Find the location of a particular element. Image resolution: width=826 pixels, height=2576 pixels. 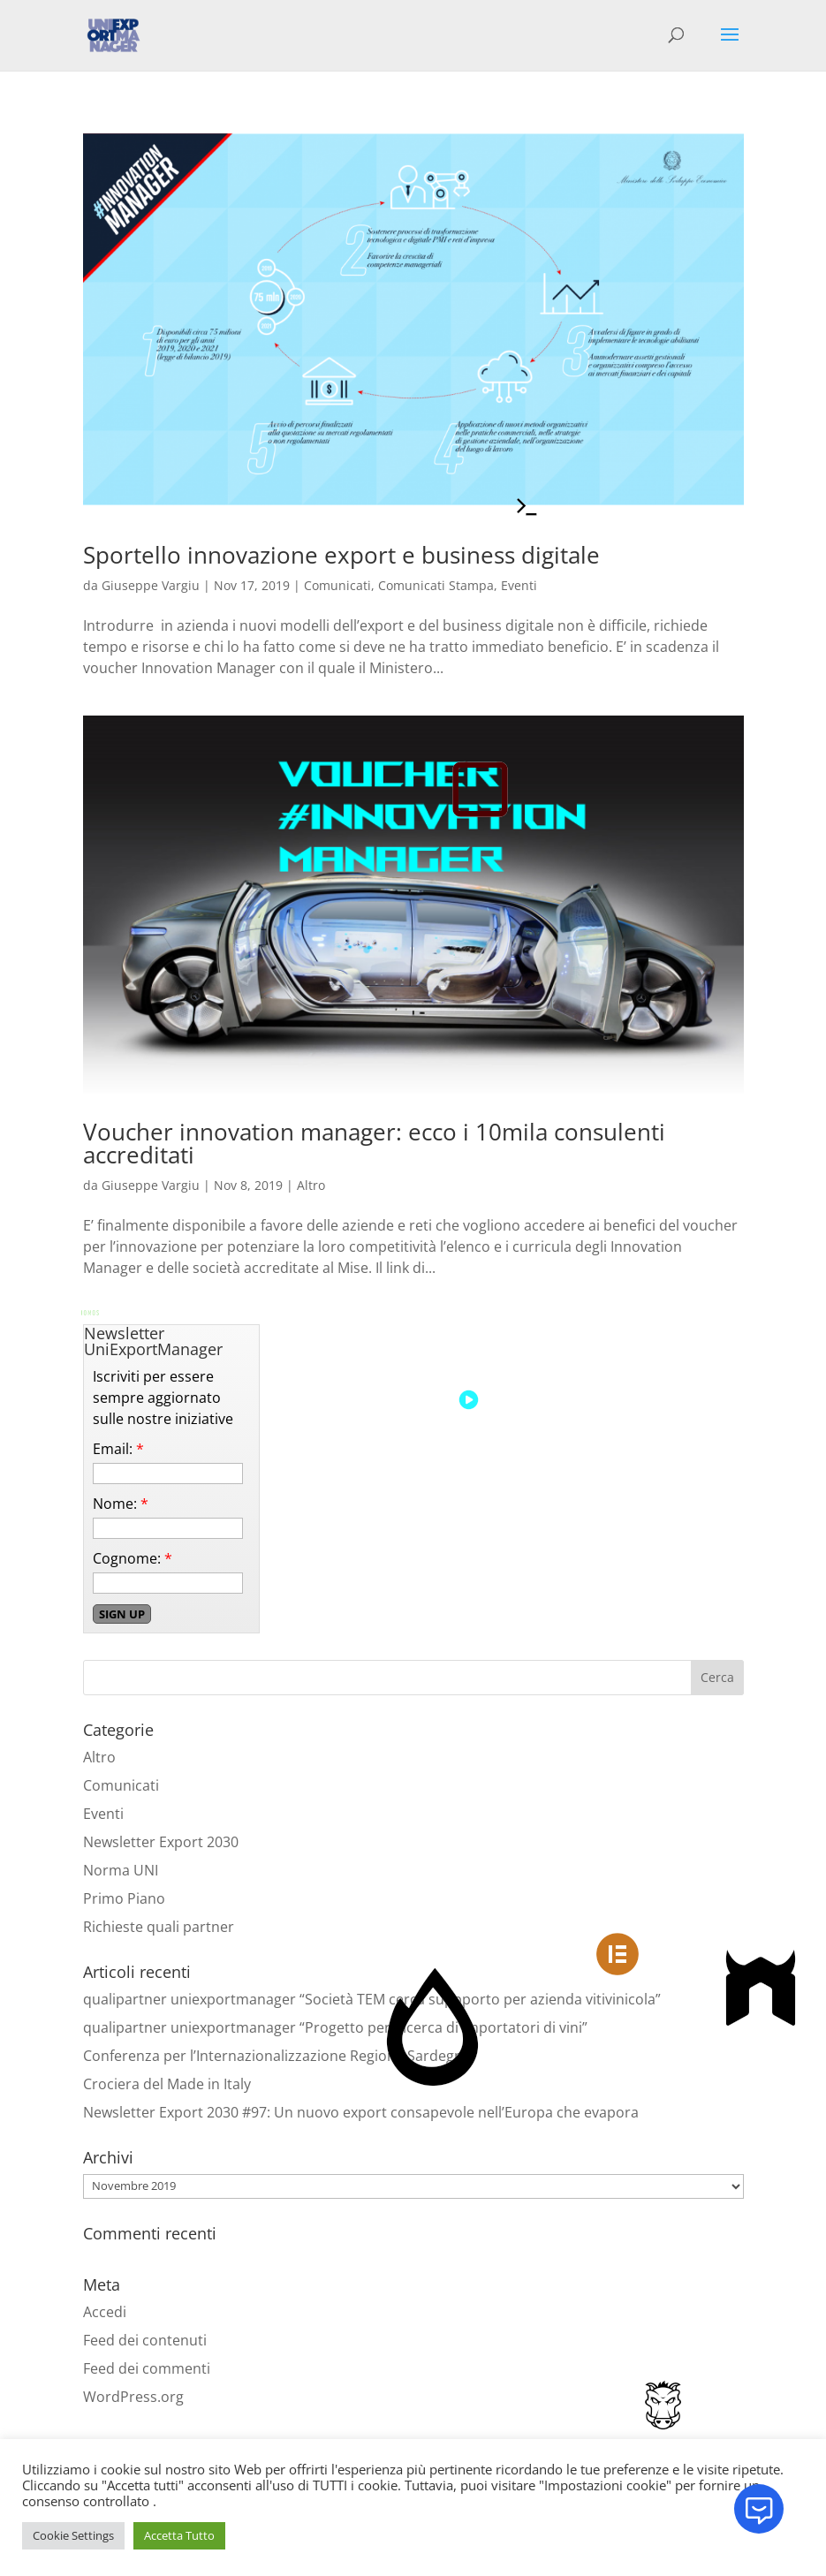

elementor website builder logo is located at coordinates (618, 1954).